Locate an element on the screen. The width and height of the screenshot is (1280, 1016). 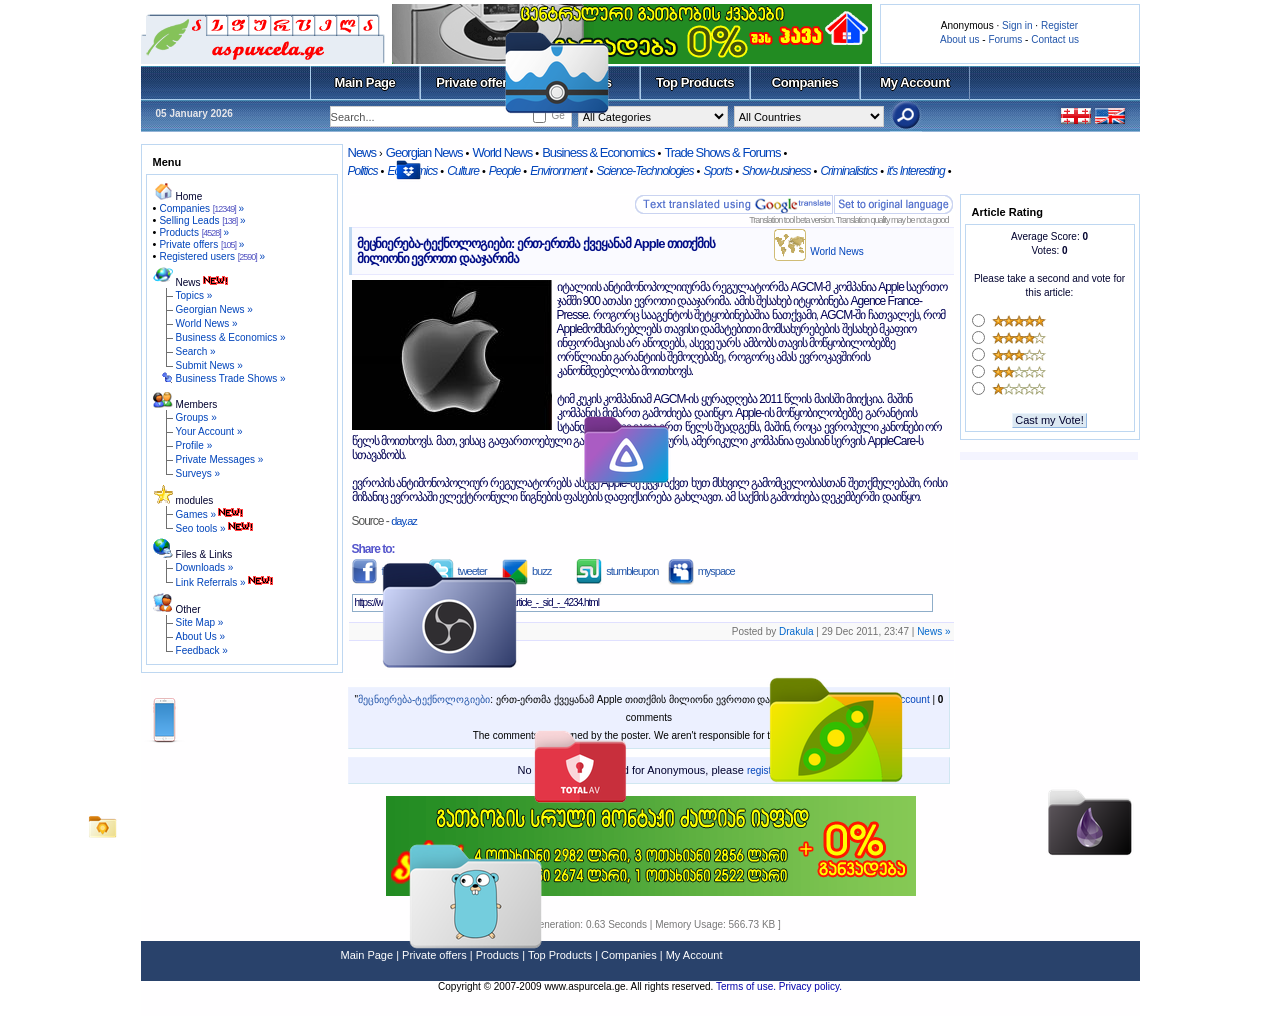
folder containing elixir programming language projects is located at coordinates (1089, 824).